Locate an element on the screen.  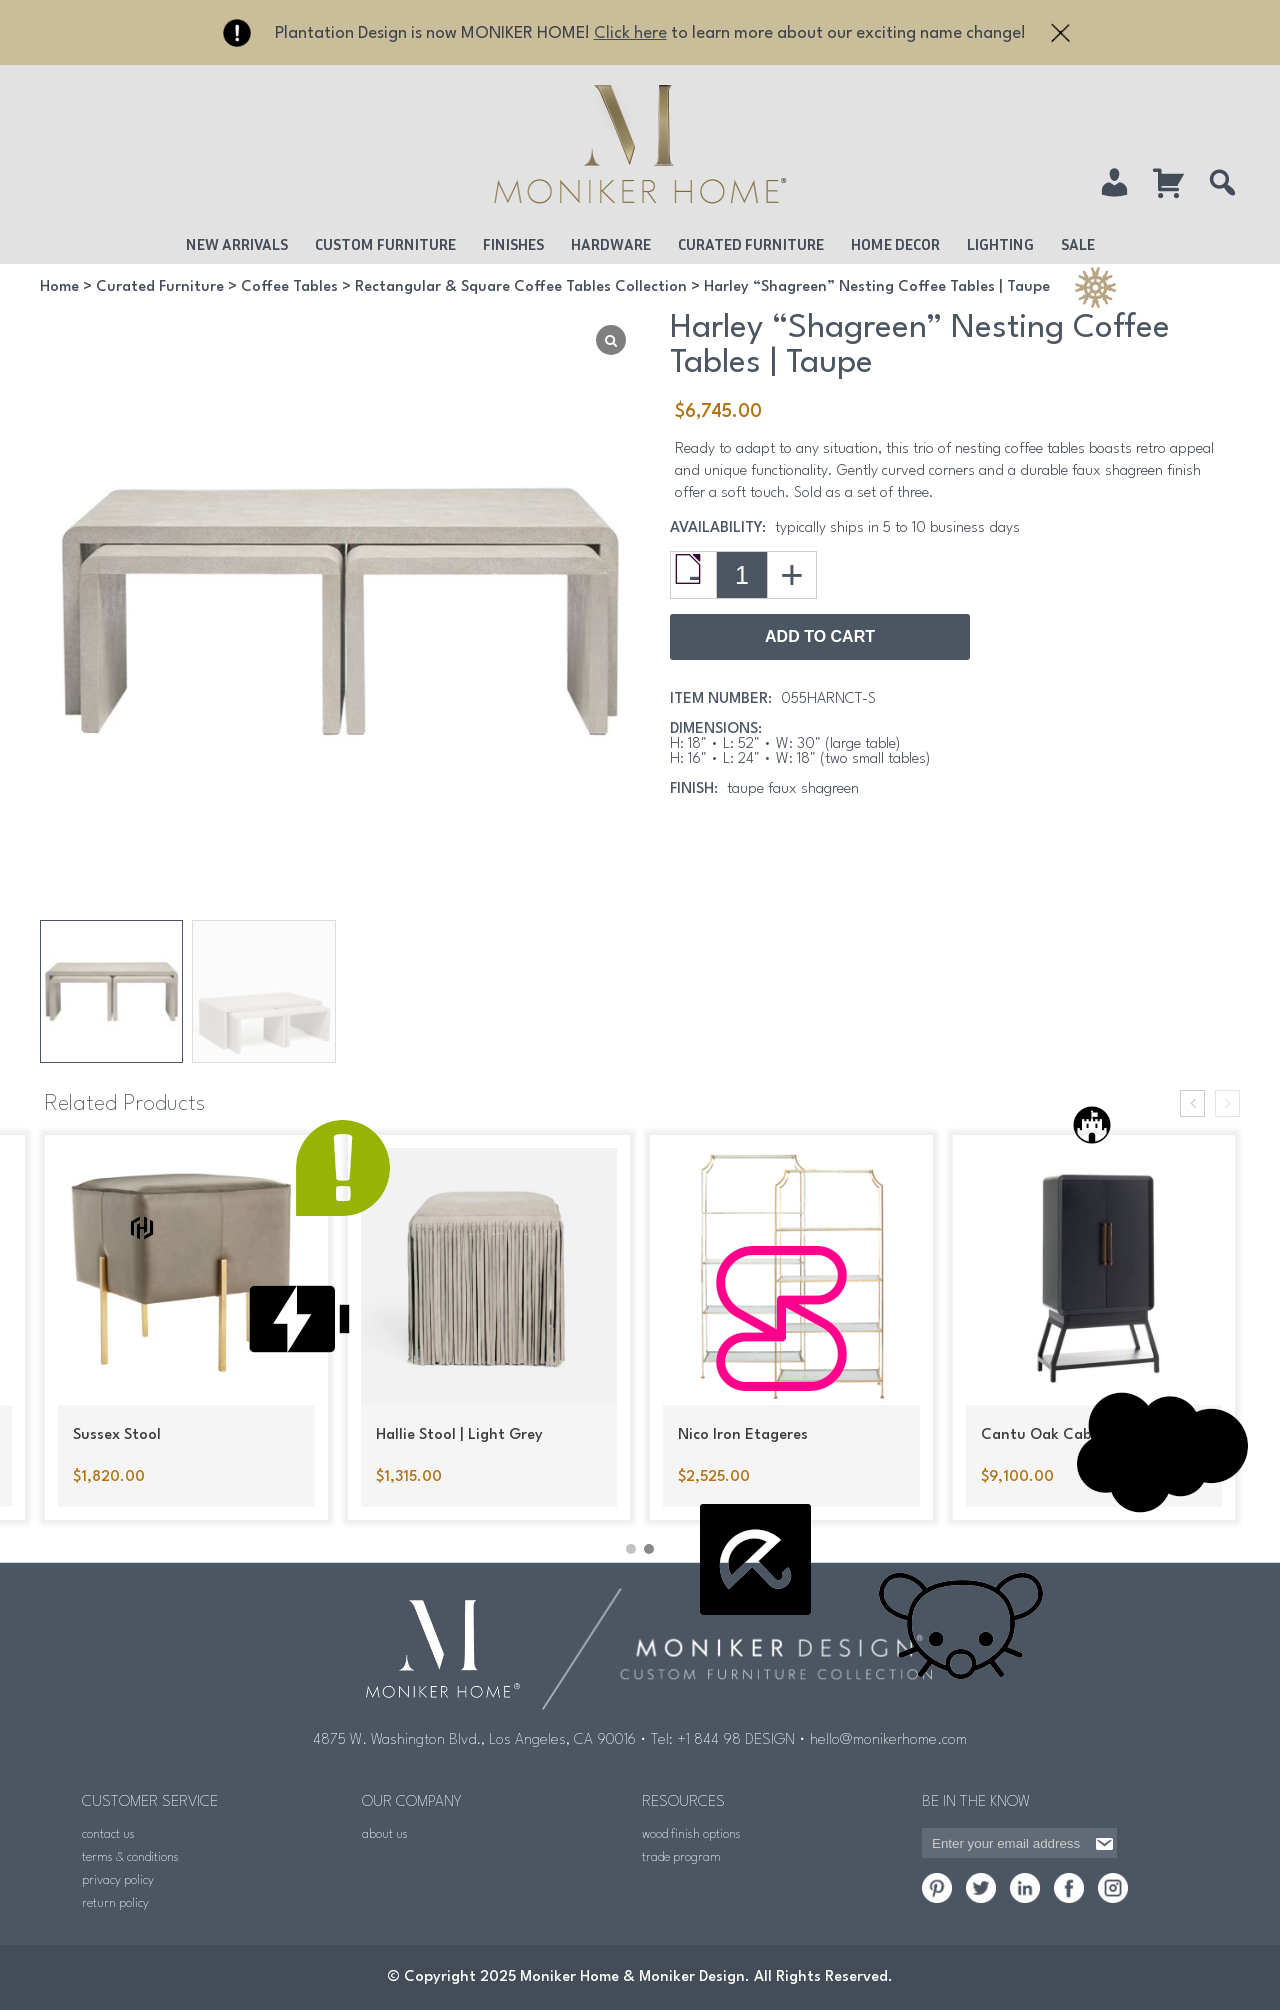
open LibreOffice application is located at coordinates (688, 569).